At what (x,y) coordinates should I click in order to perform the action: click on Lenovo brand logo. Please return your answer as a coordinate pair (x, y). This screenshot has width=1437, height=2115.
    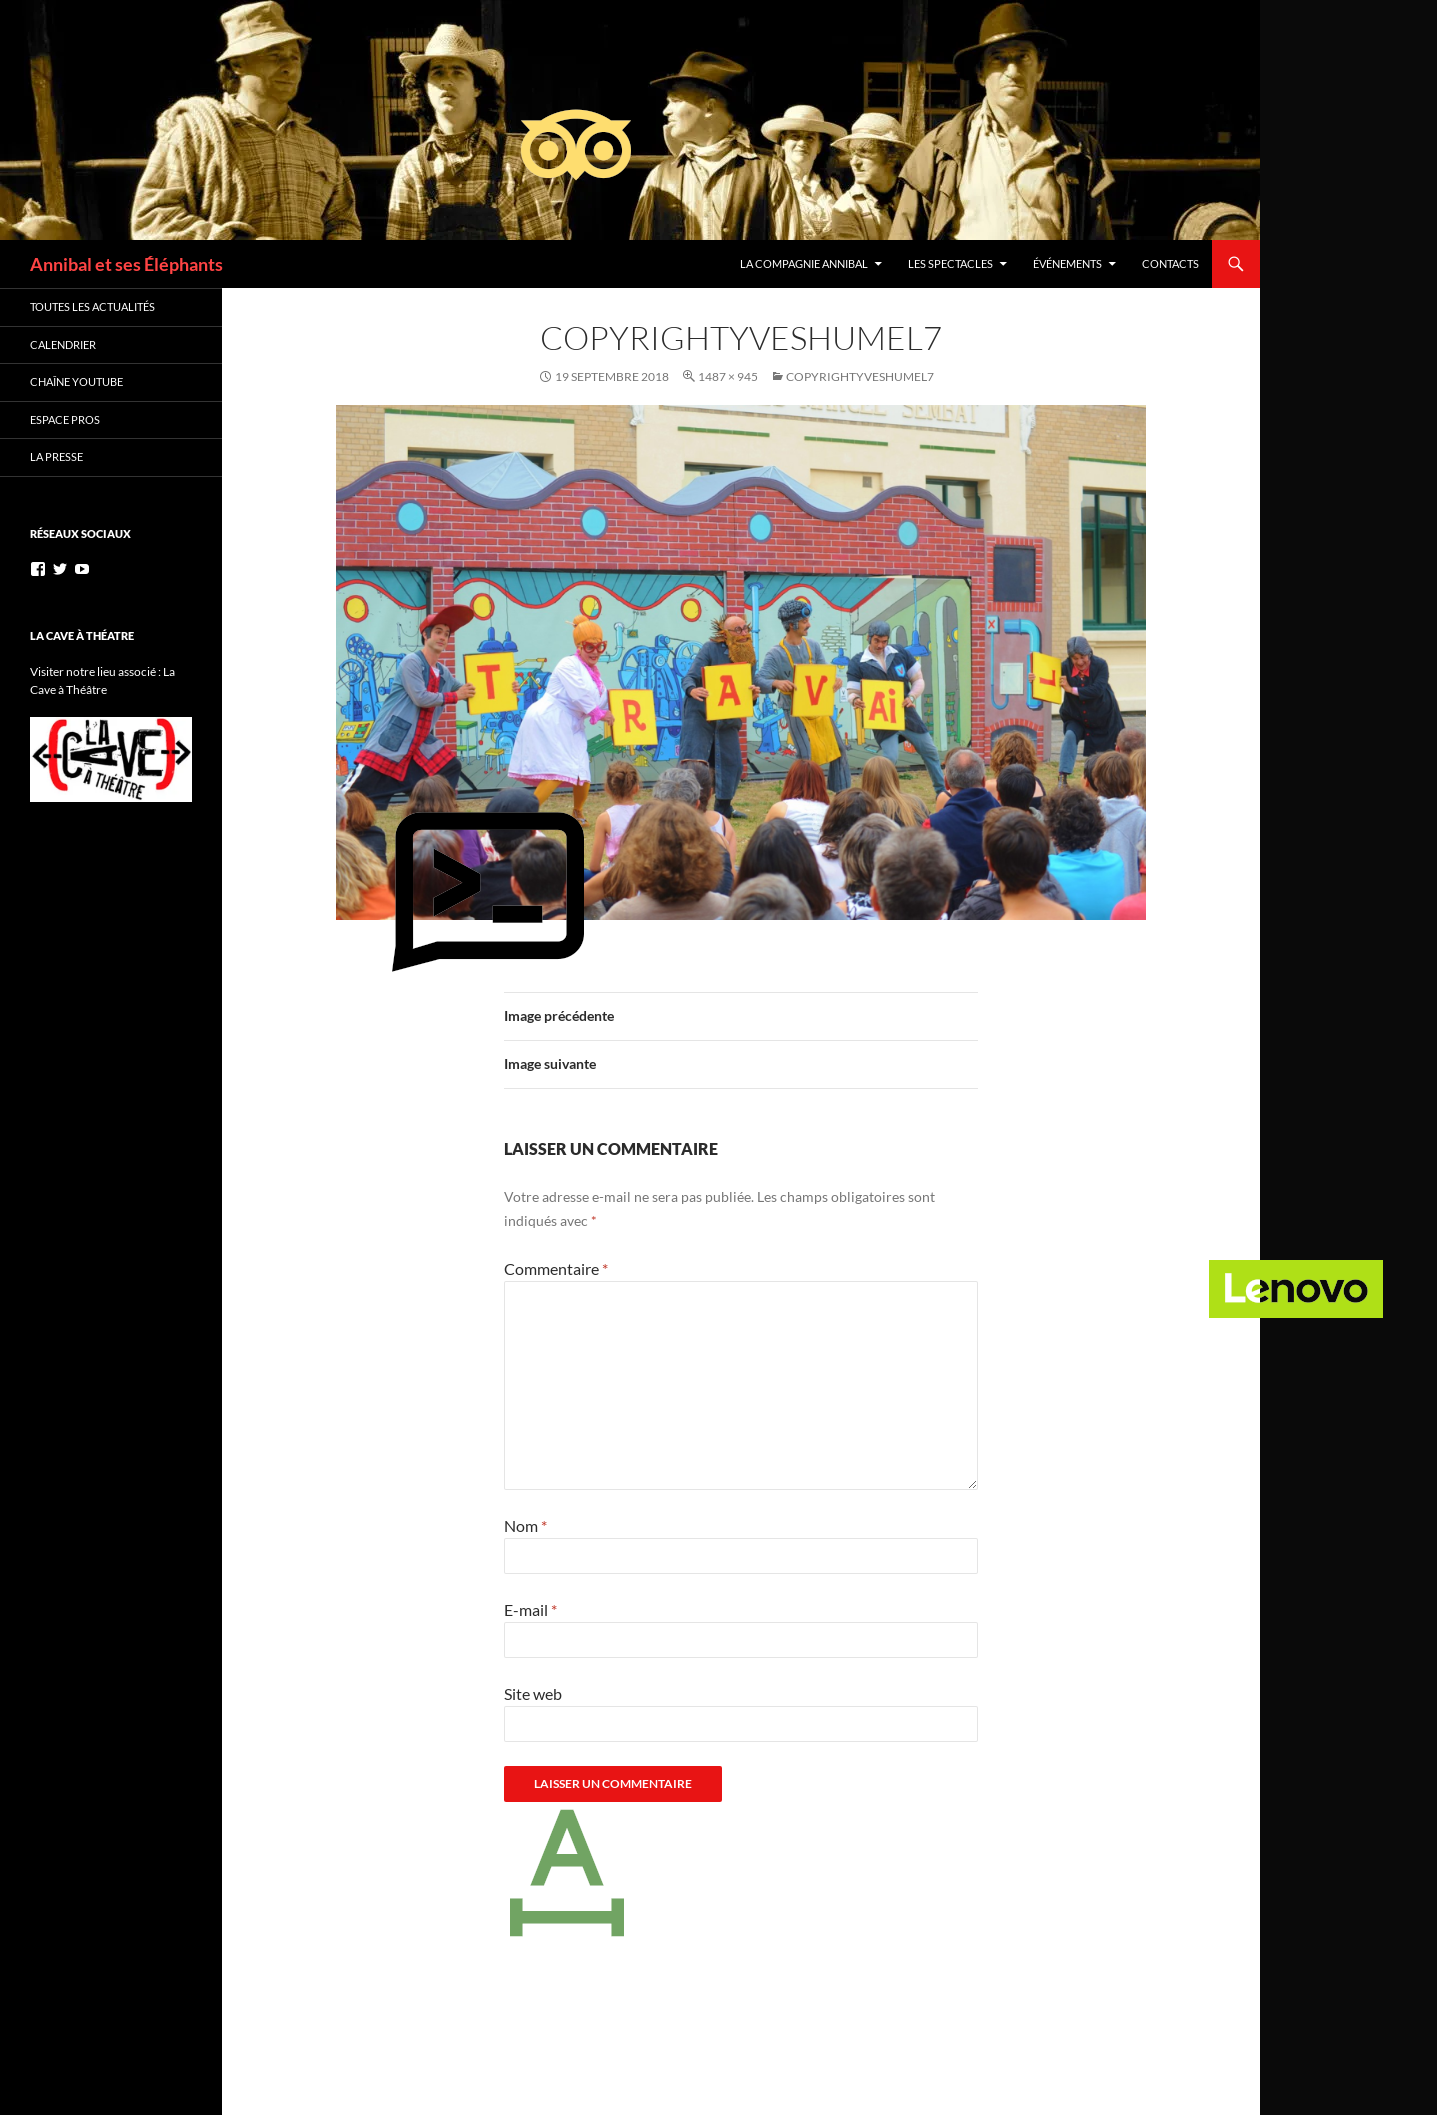
    Looking at the image, I should click on (1296, 1289).